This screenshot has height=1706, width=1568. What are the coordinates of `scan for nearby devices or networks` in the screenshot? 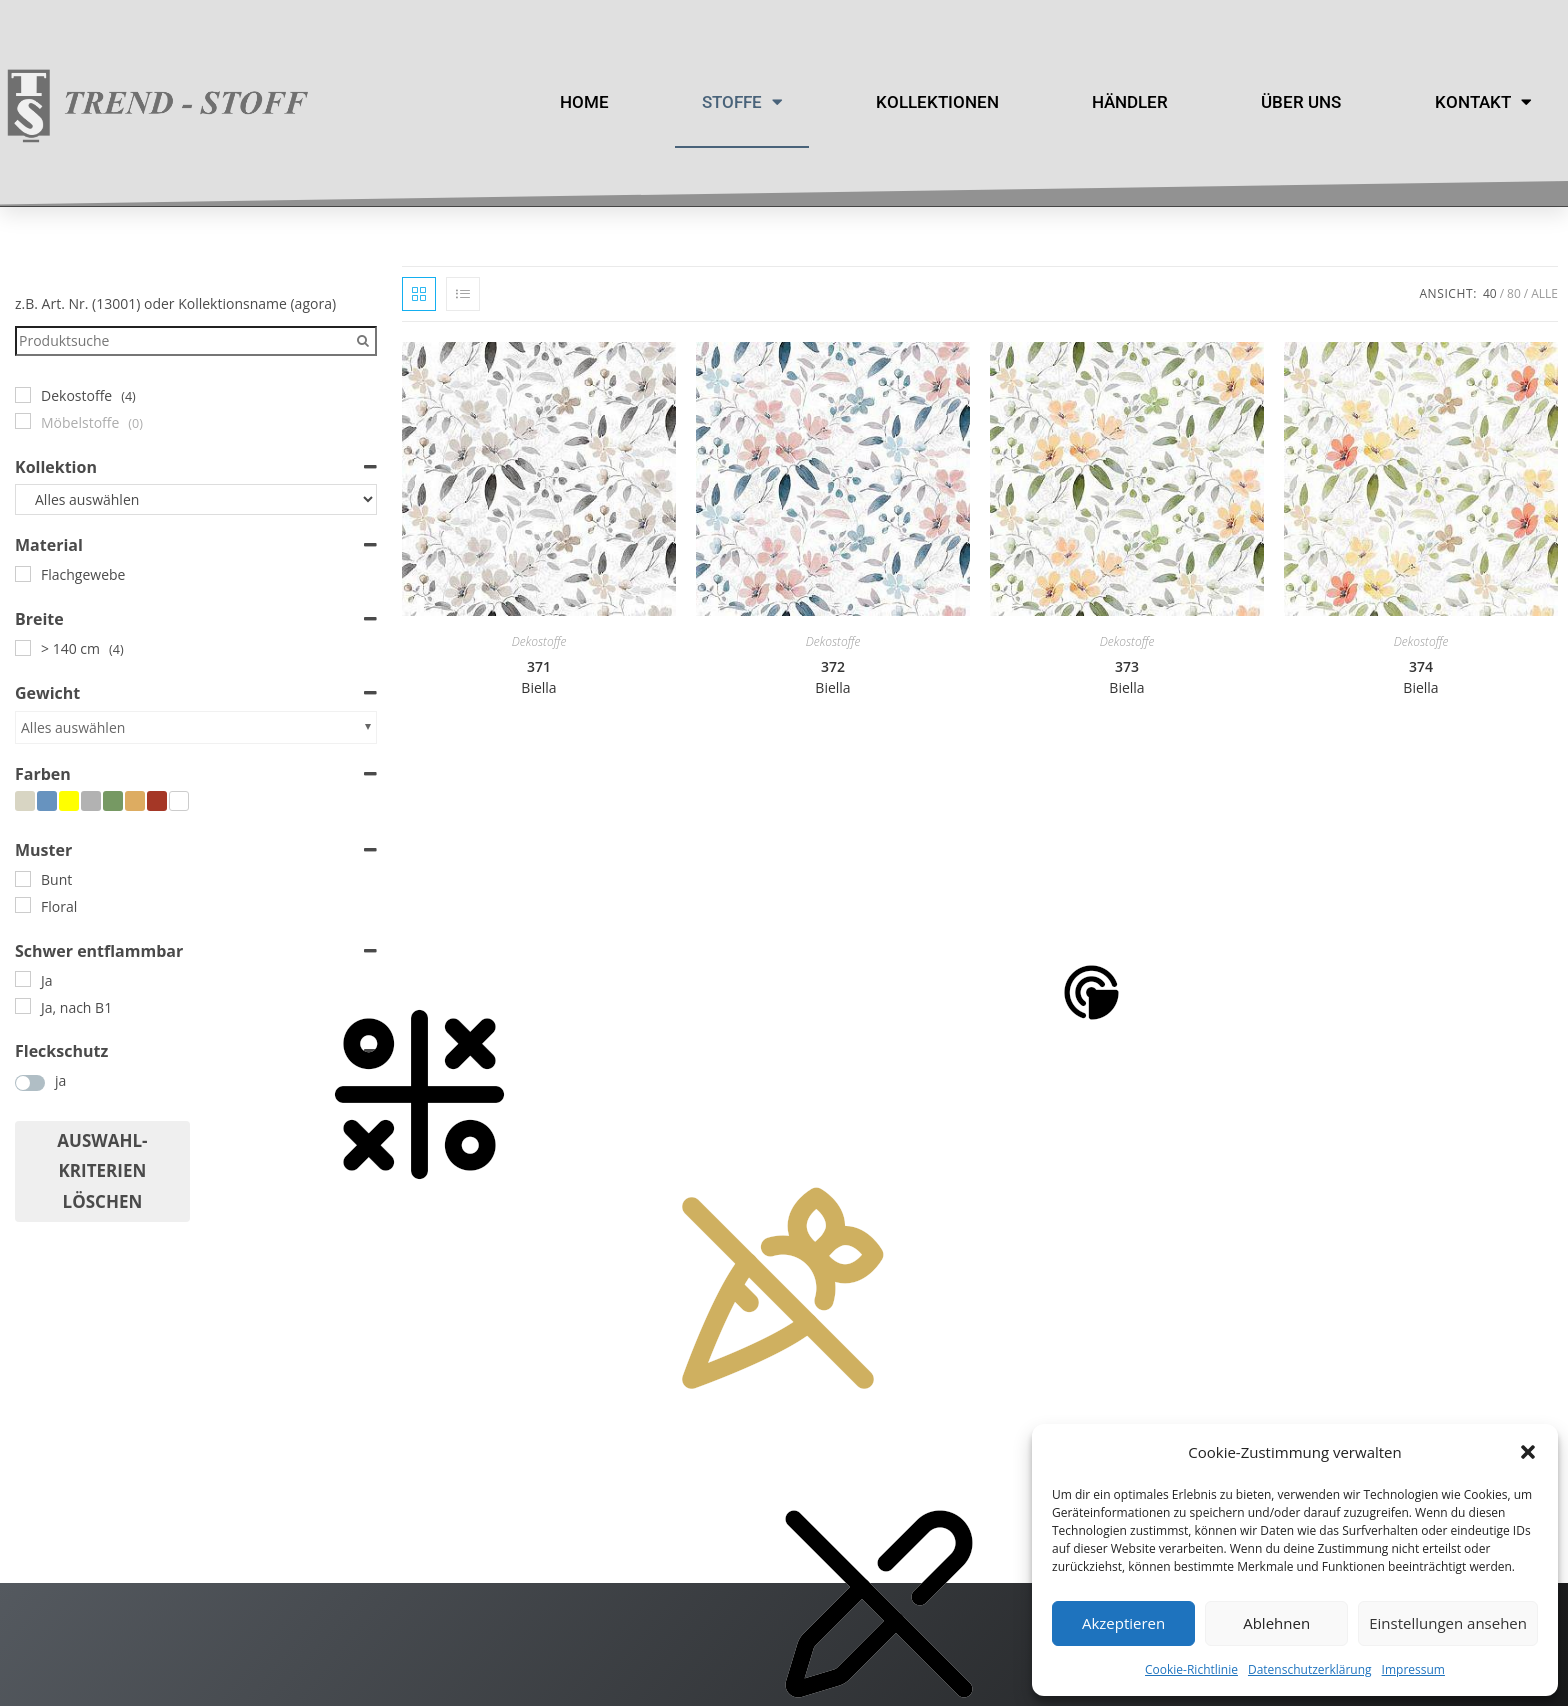 It's located at (1091, 992).